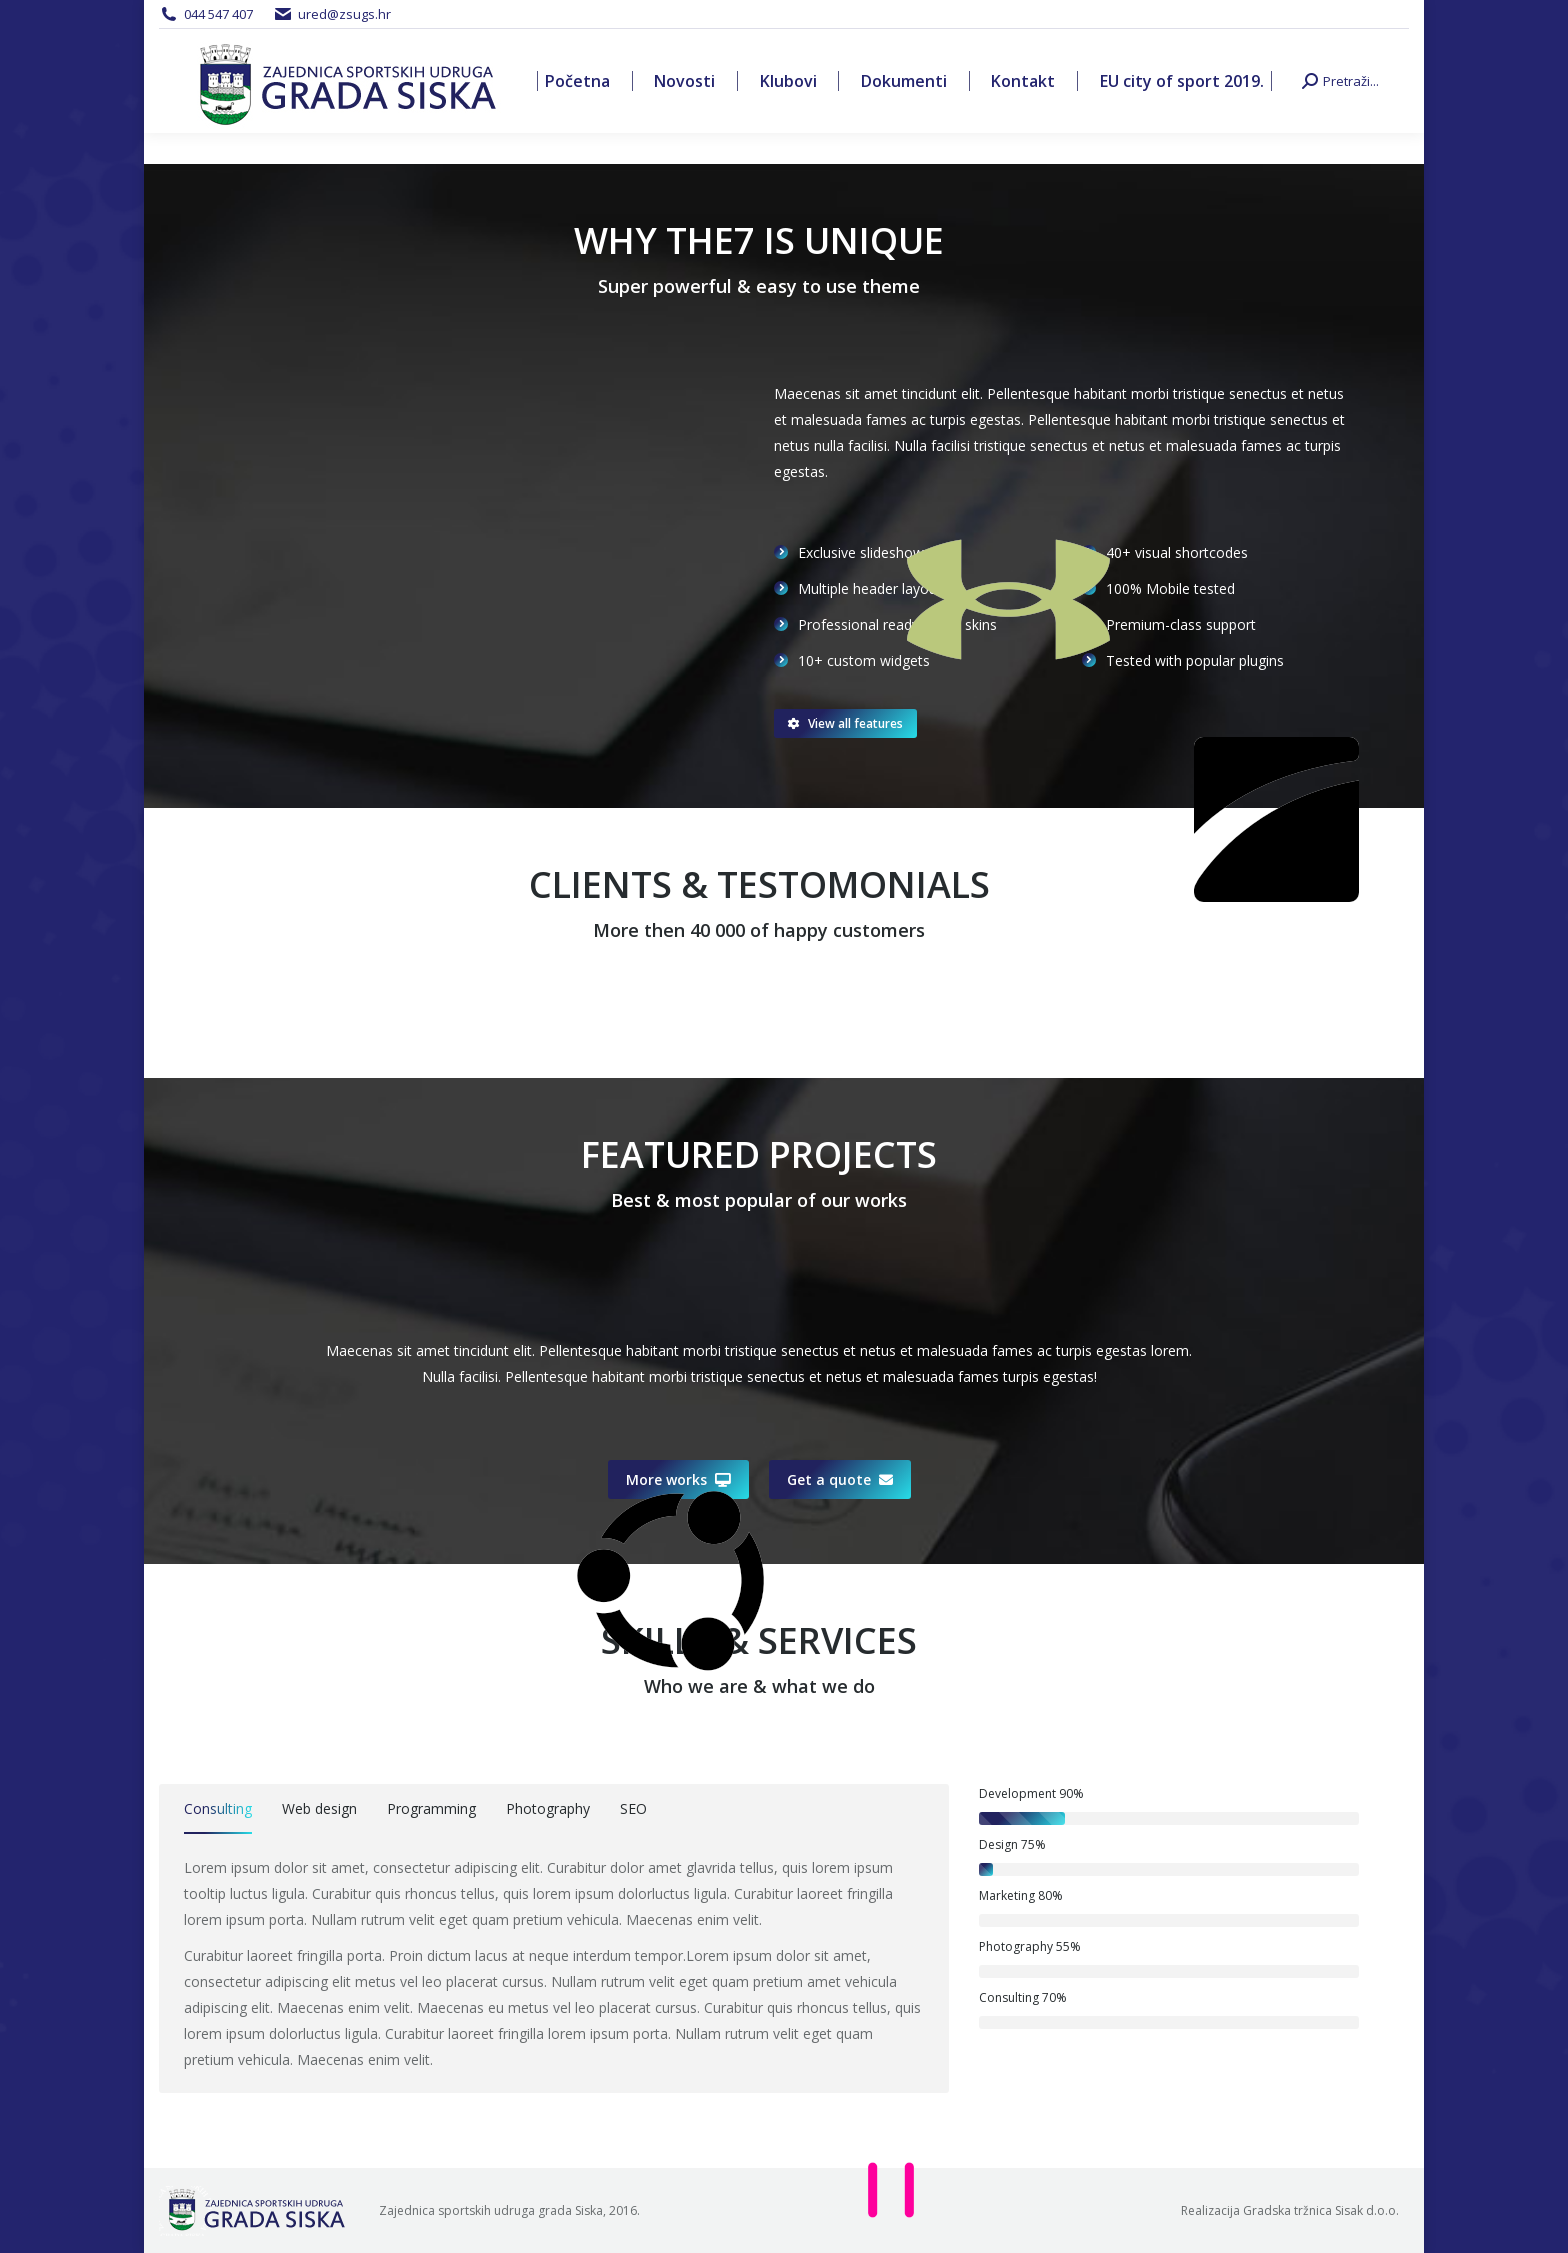  Describe the element at coordinates (677, 1581) in the screenshot. I see `ubuntu operating system logo` at that location.